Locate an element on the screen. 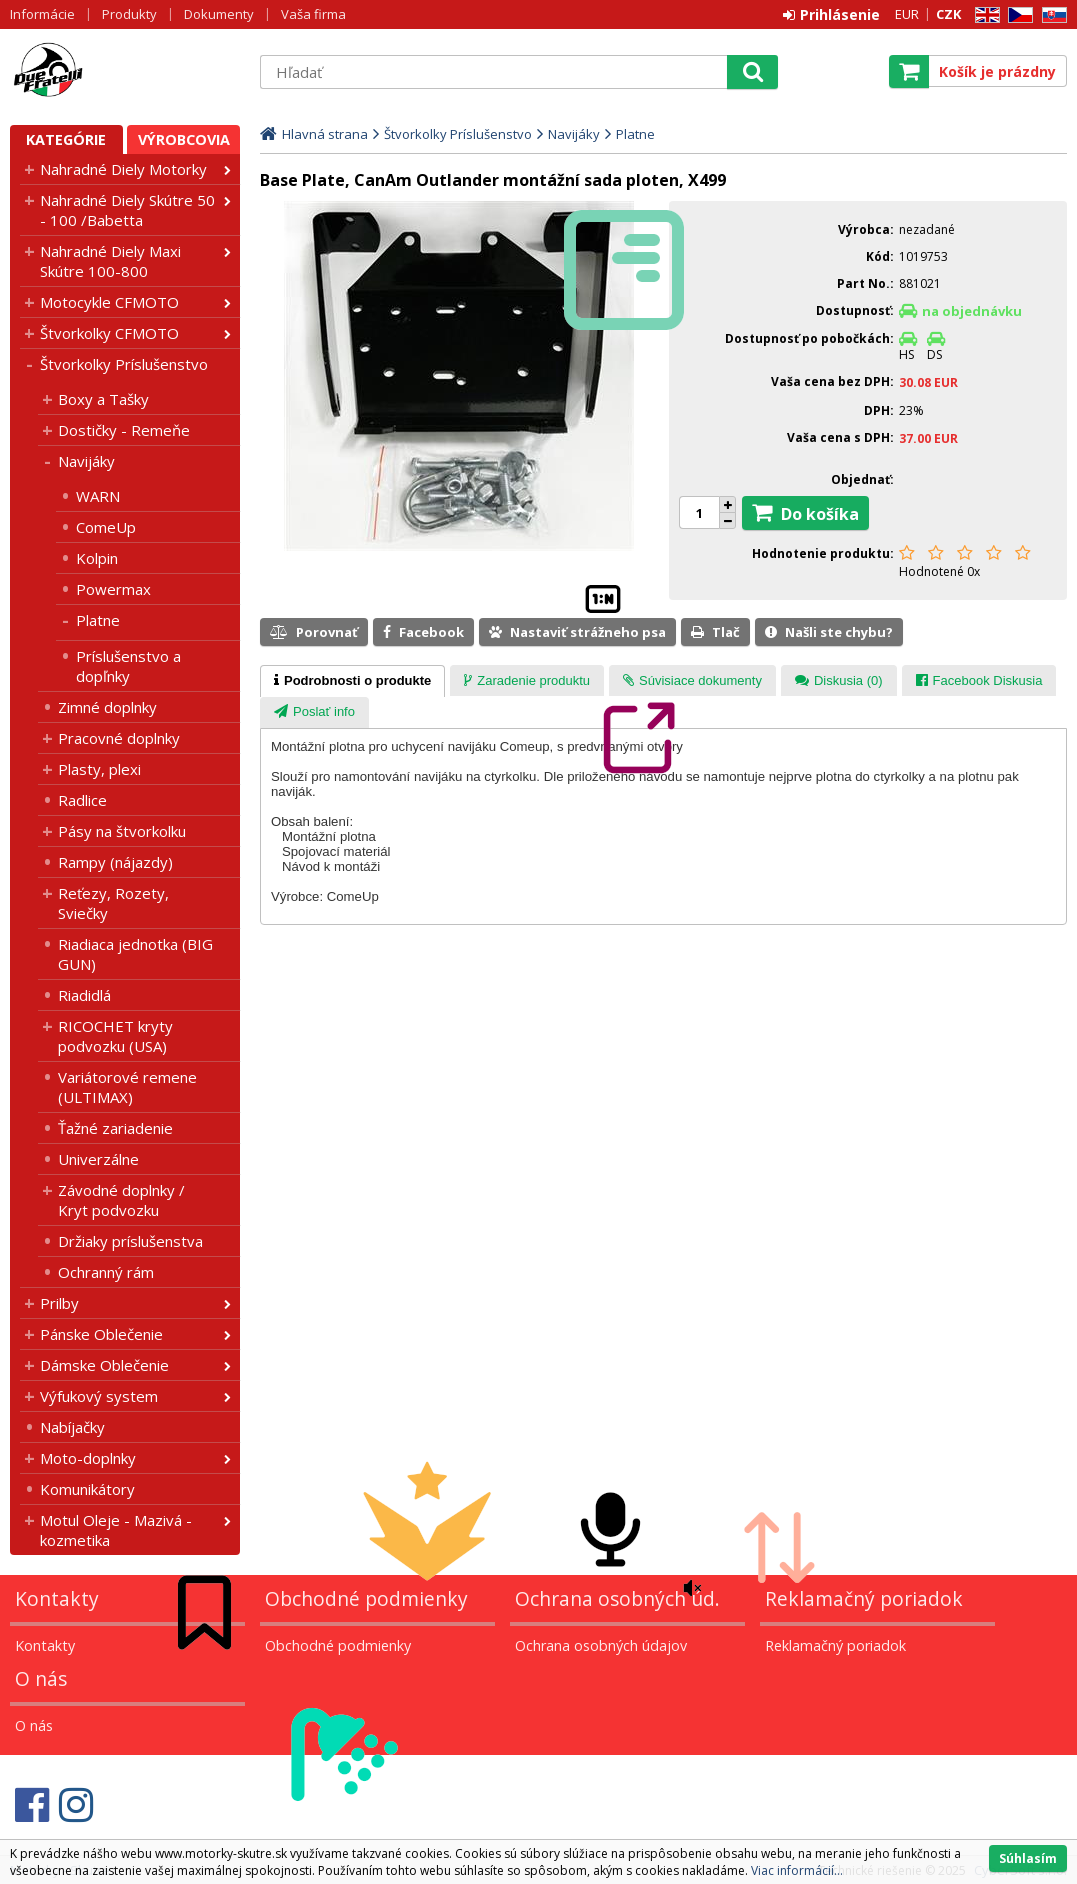  mute audio or sound output is located at coordinates (692, 1588).